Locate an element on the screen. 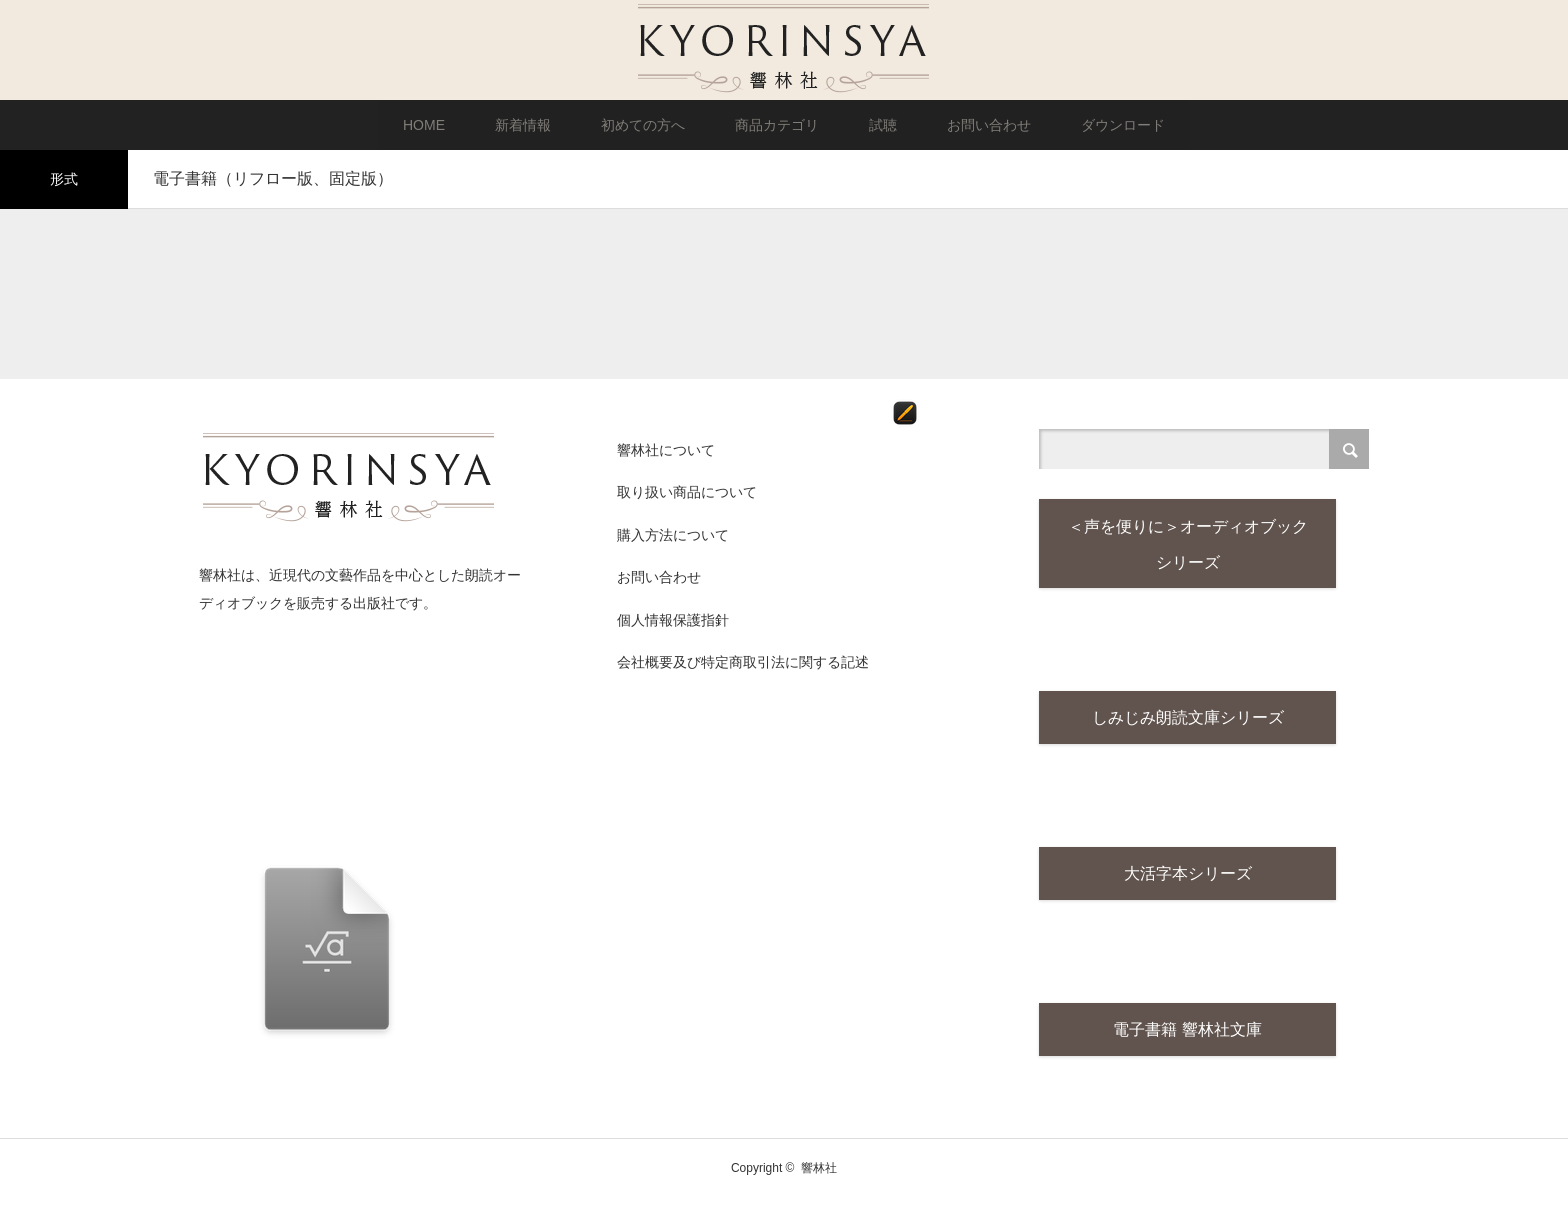 This screenshot has width=1568, height=1211. open an opendocument formula file is located at coordinates (327, 952).